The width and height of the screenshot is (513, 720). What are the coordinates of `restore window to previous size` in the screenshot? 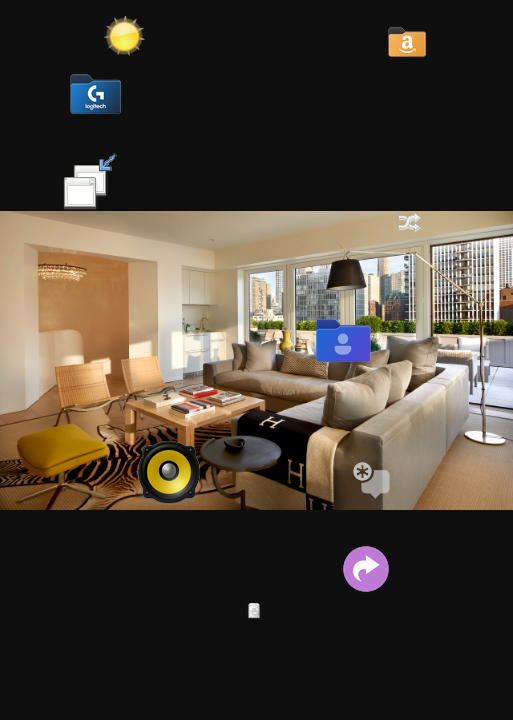 It's located at (89, 181).